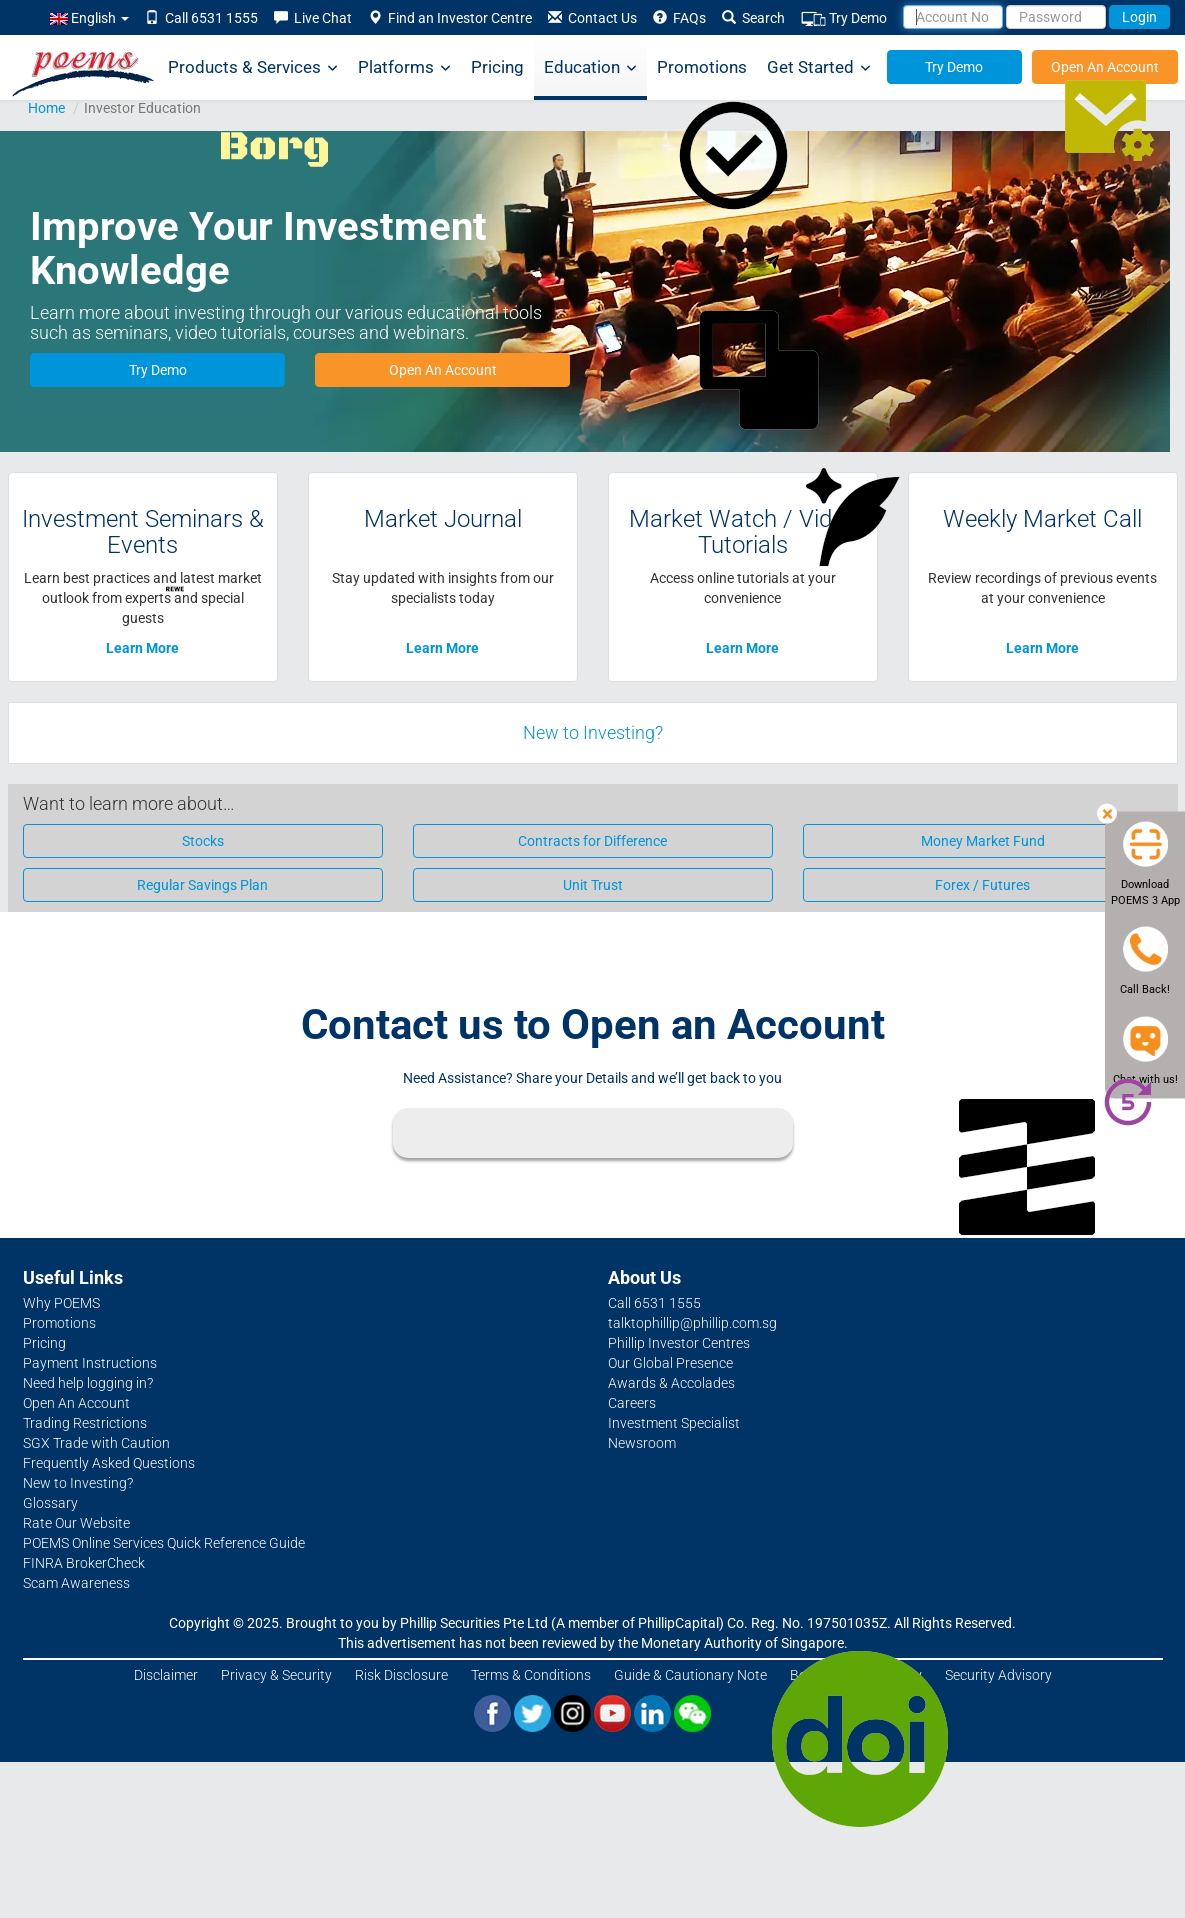  I want to click on indicates a completed or successful action, so click(733, 155).